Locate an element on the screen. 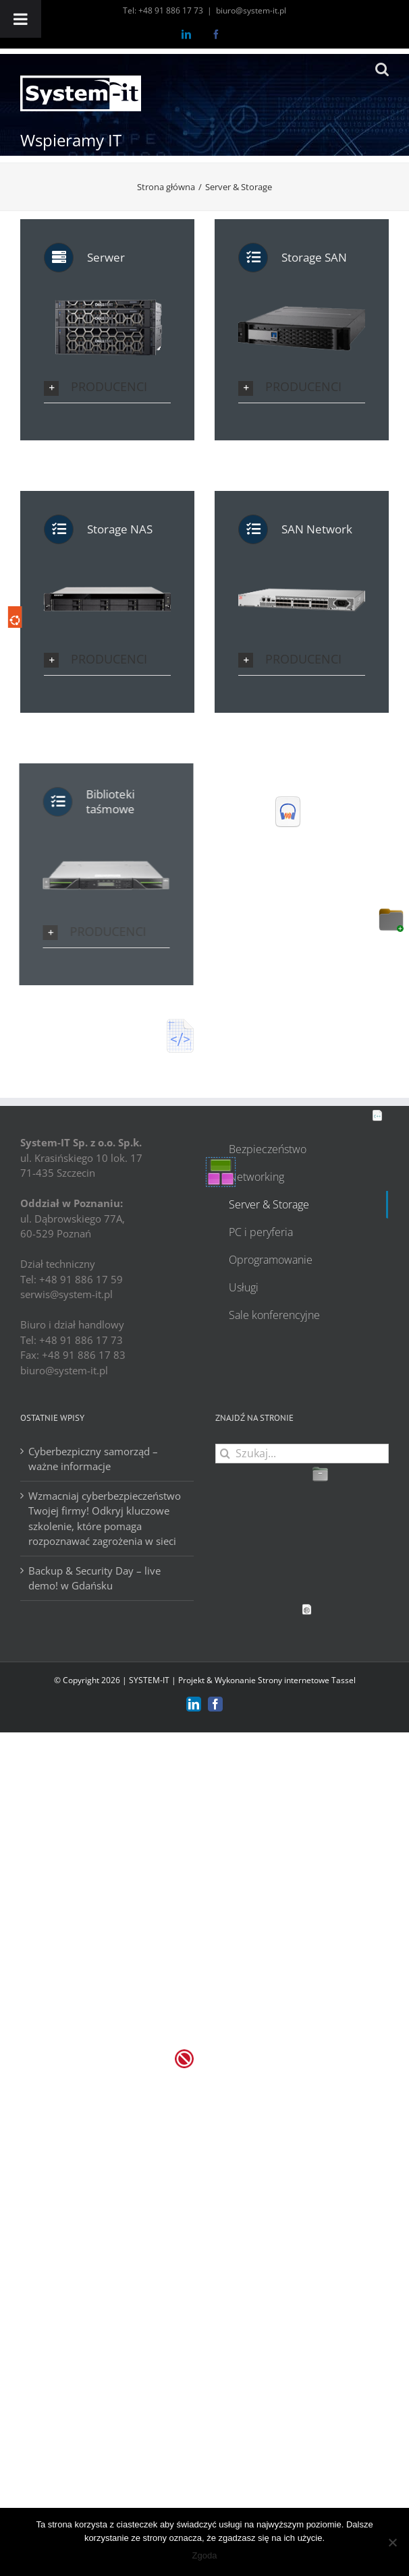  an html template file is located at coordinates (180, 1036).